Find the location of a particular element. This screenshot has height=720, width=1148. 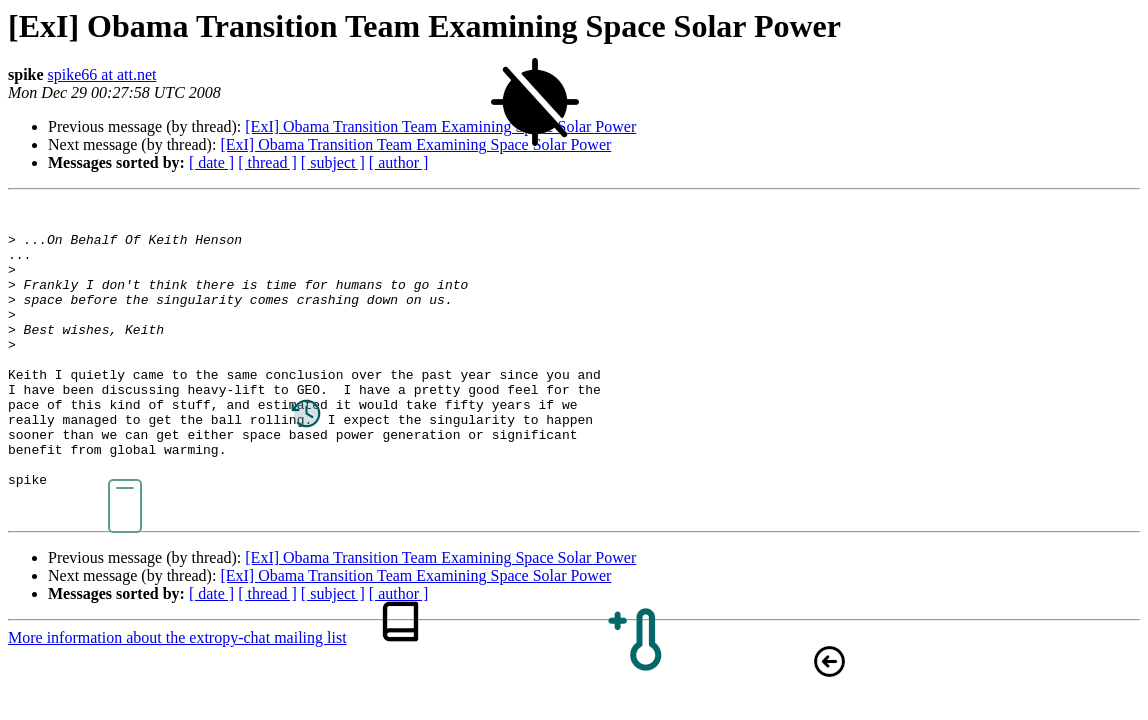

open reading or library section is located at coordinates (400, 621).